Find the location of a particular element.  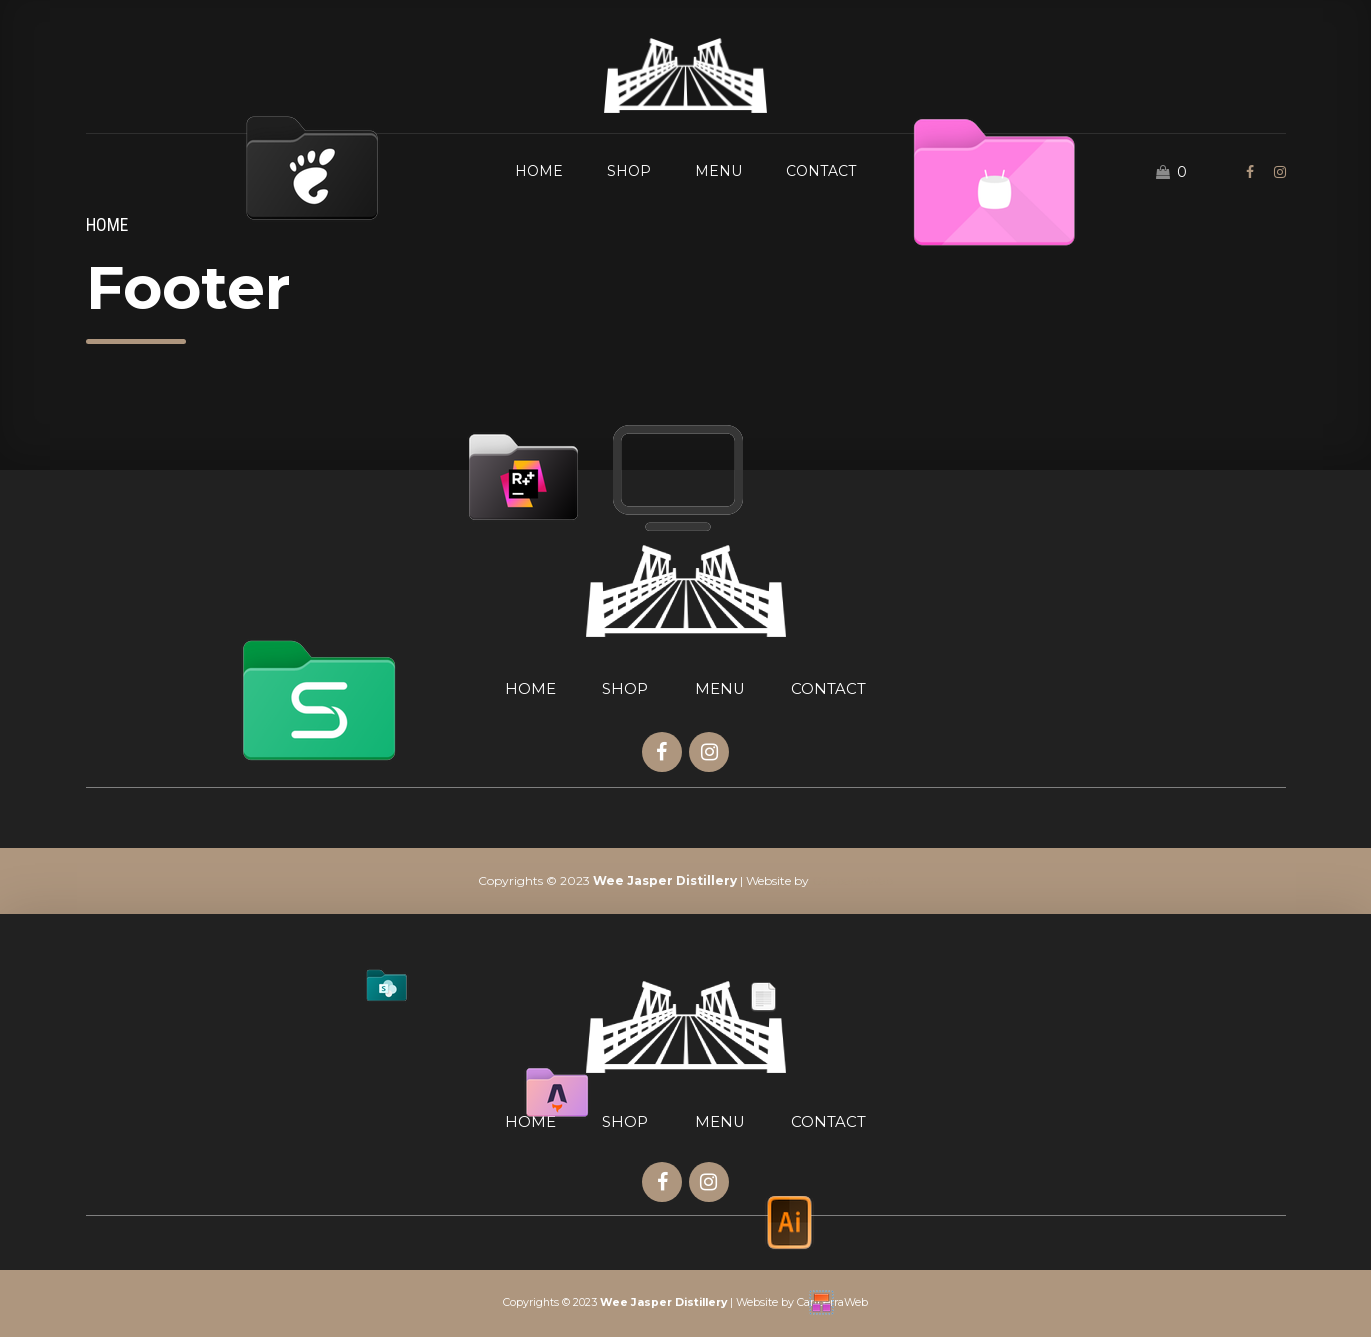

open gnome-related files folder is located at coordinates (311, 171).